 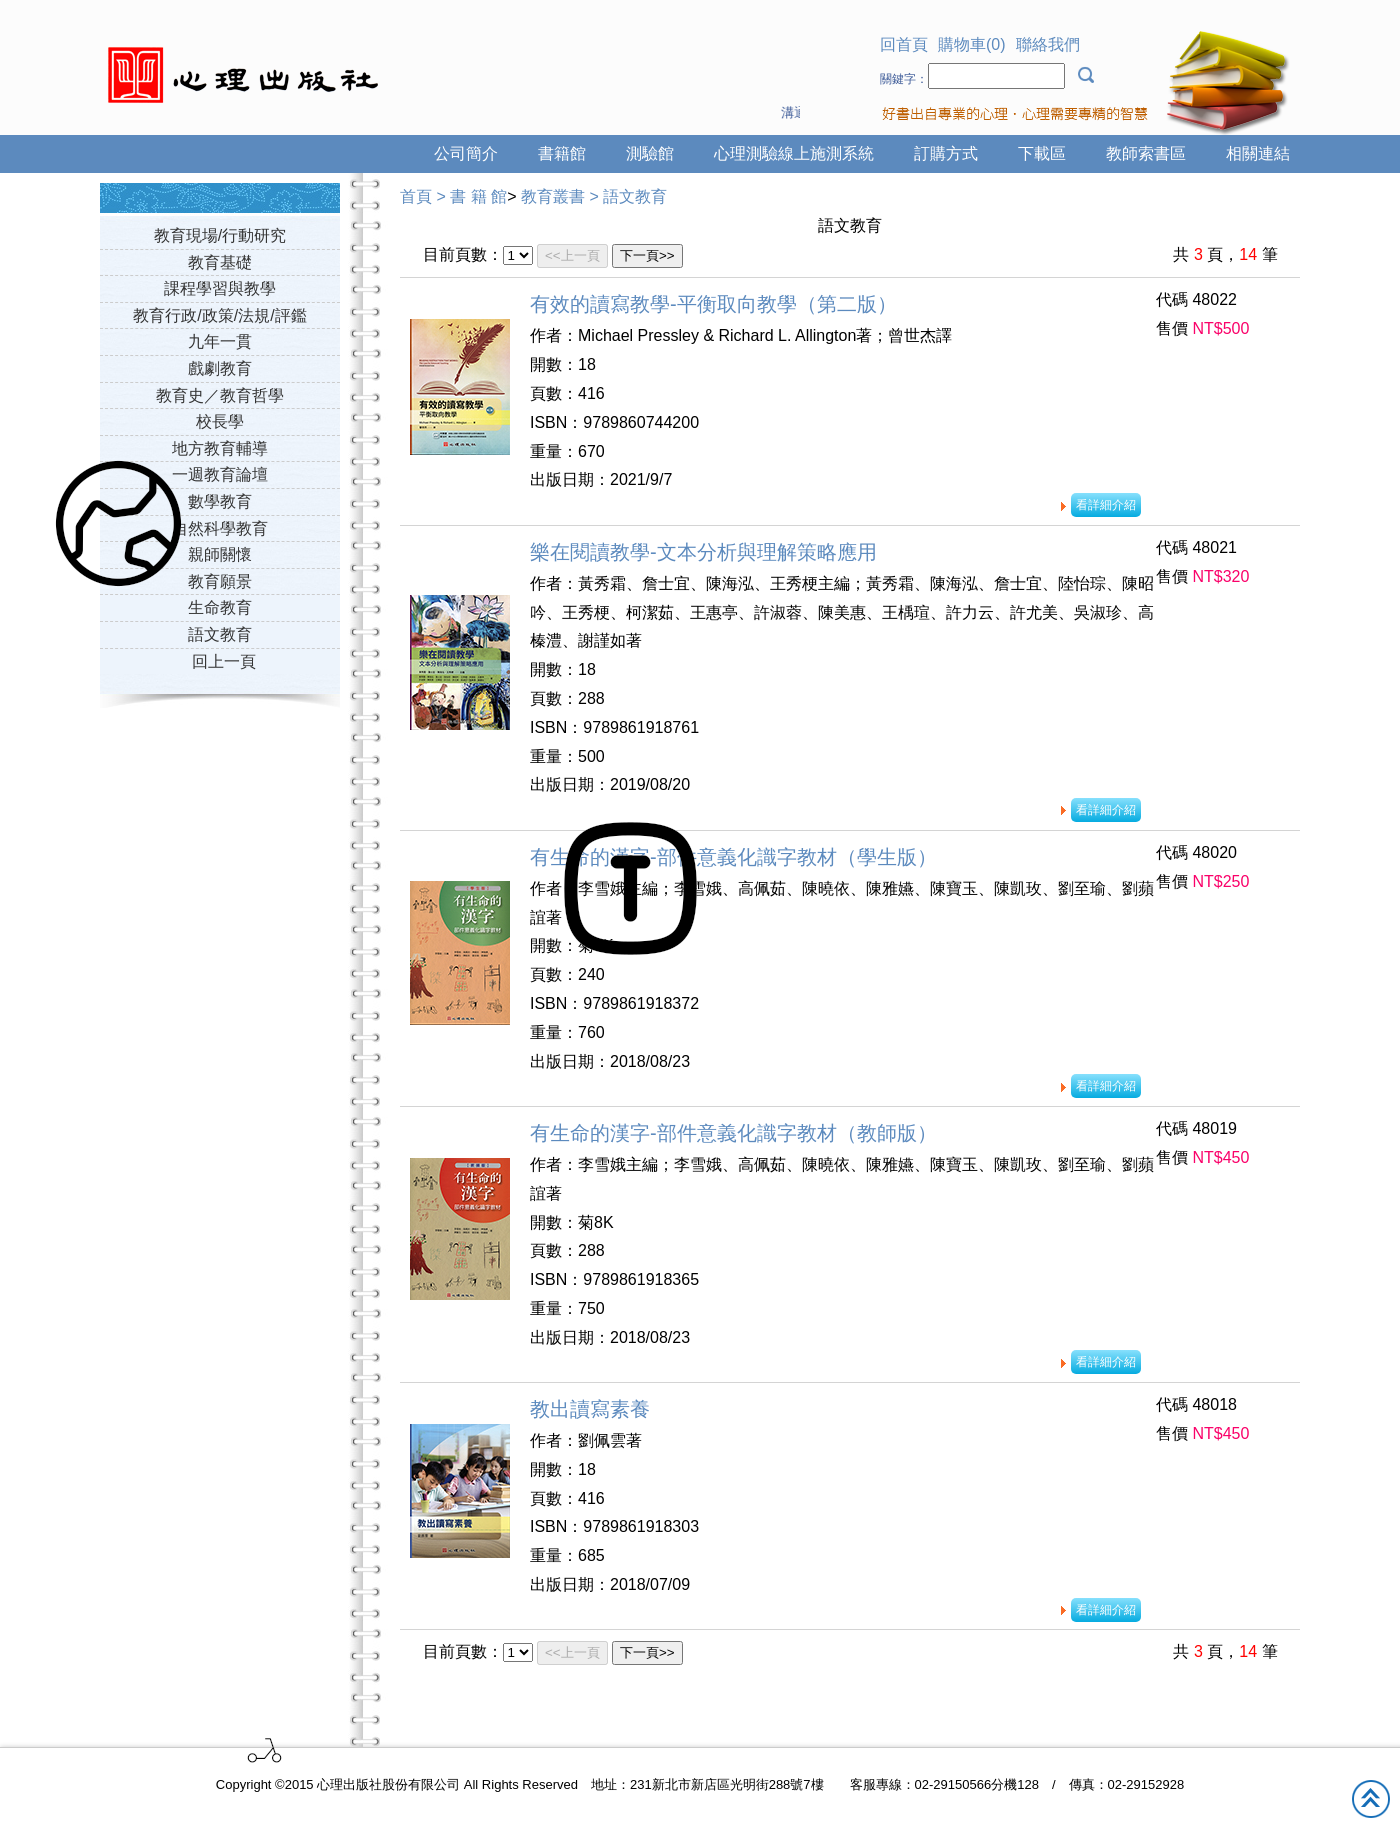 What do you see at coordinates (630, 888) in the screenshot?
I see `text formatting or typography options` at bounding box center [630, 888].